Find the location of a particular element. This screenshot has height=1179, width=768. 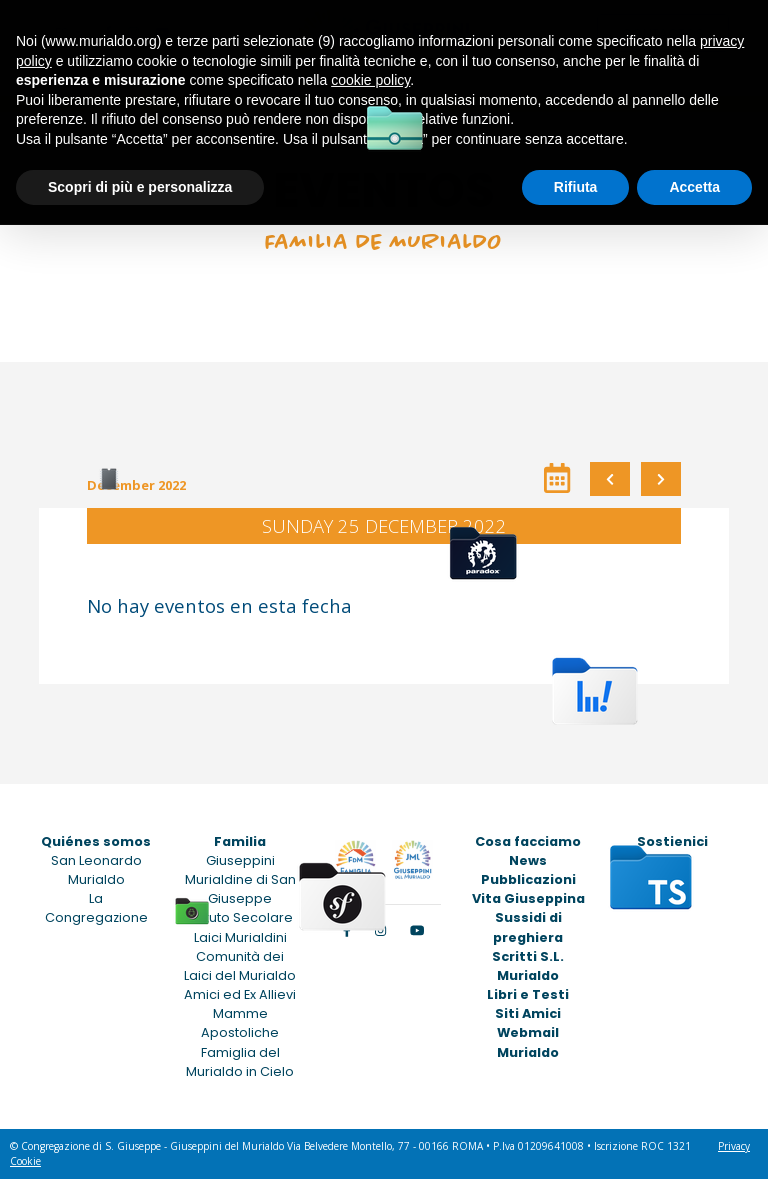

typescript project folder is located at coordinates (650, 879).